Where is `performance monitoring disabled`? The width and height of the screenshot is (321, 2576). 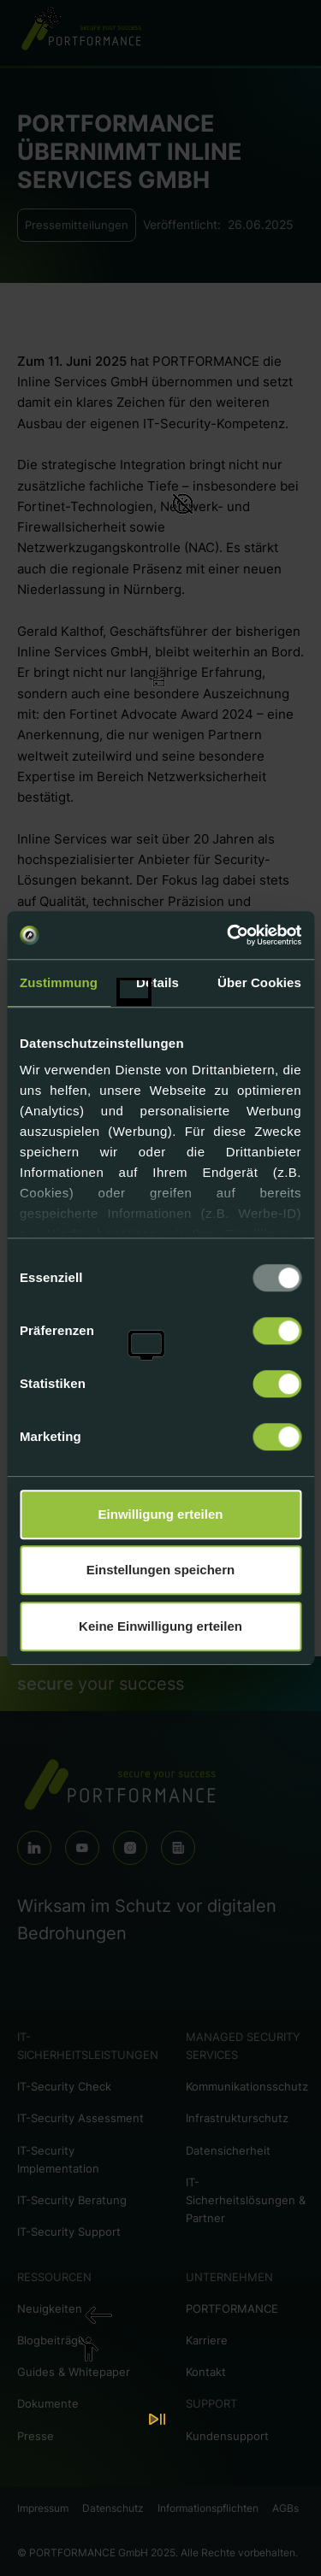
performance monitoring disabled is located at coordinates (182, 503).